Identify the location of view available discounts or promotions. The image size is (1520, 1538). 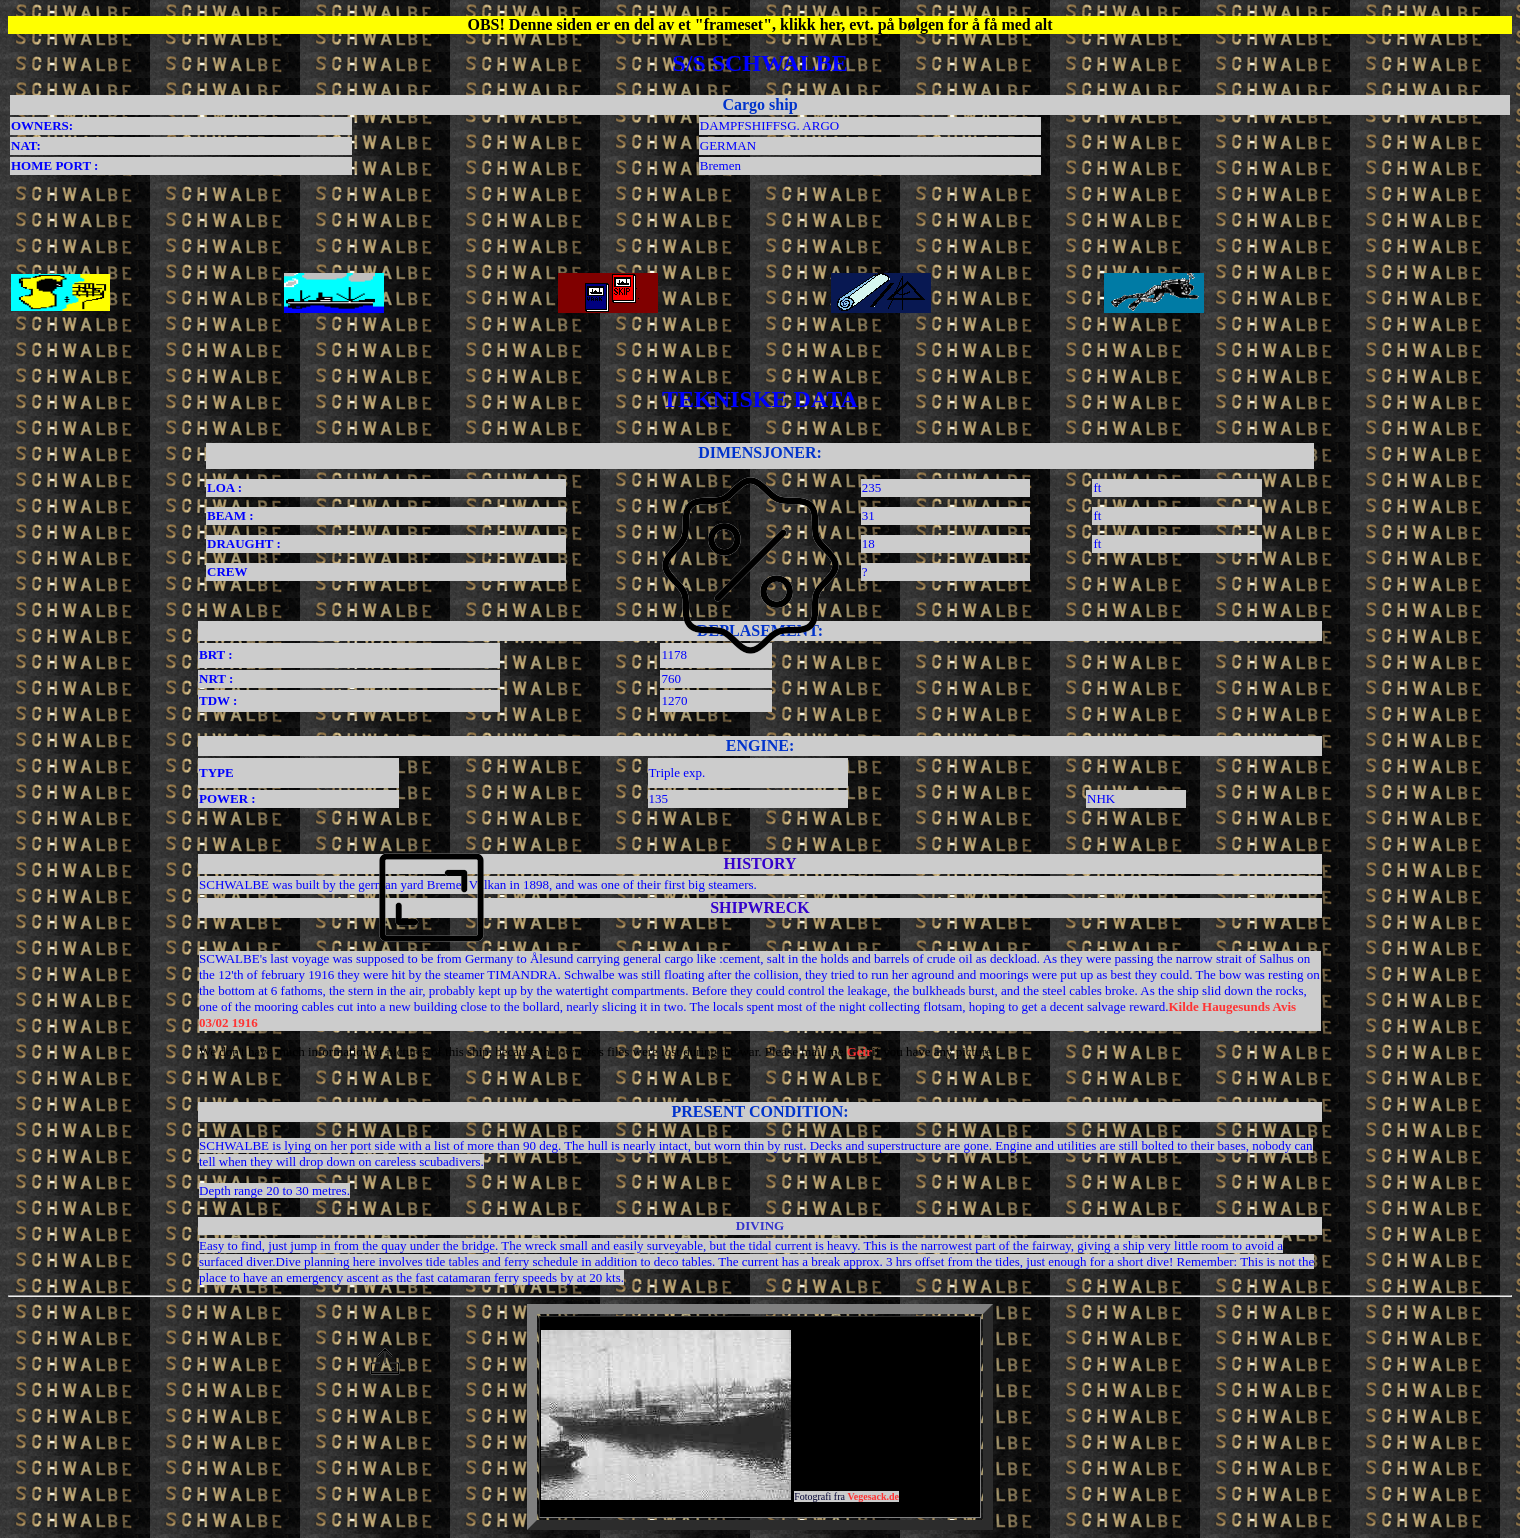
(750, 565).